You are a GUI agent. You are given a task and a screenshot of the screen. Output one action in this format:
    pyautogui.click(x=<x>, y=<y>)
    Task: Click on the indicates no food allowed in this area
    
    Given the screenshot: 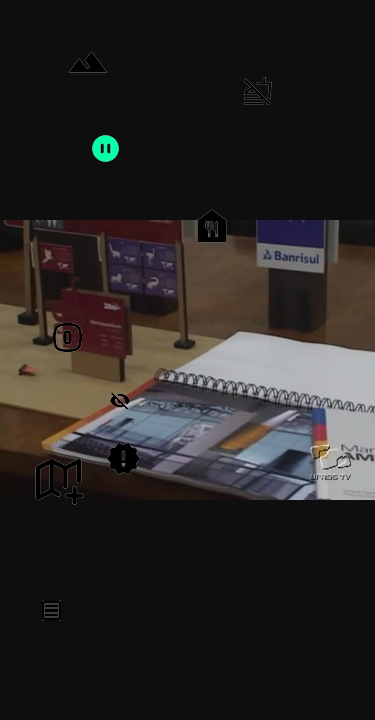 What is the action you would take?
    pyautogui.click(x=258, y=91)
    